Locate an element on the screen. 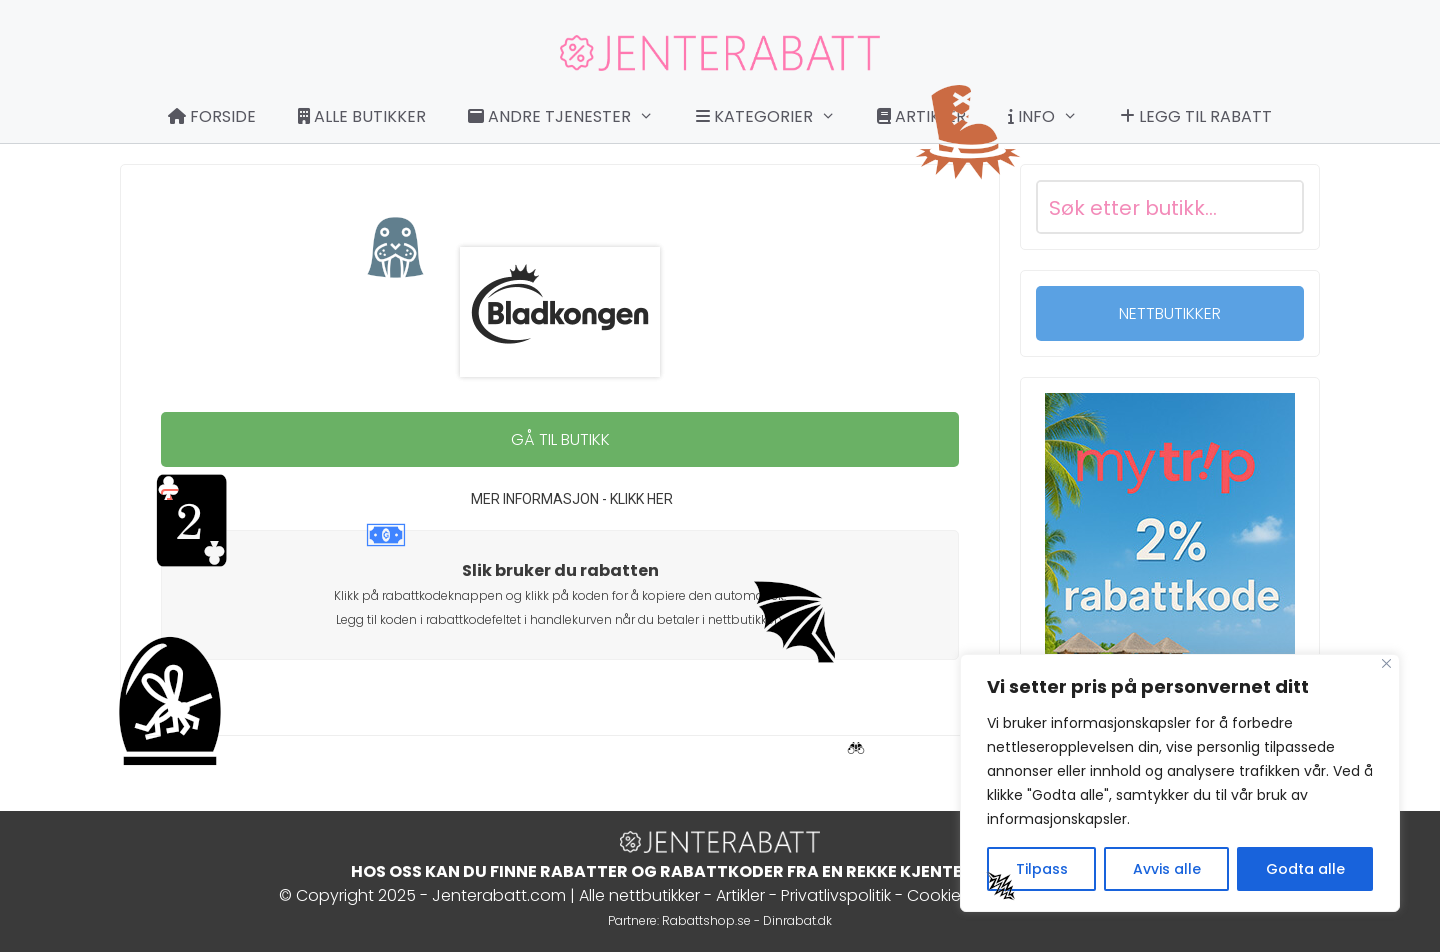  search or explore content is located at coordinates (856, 748).